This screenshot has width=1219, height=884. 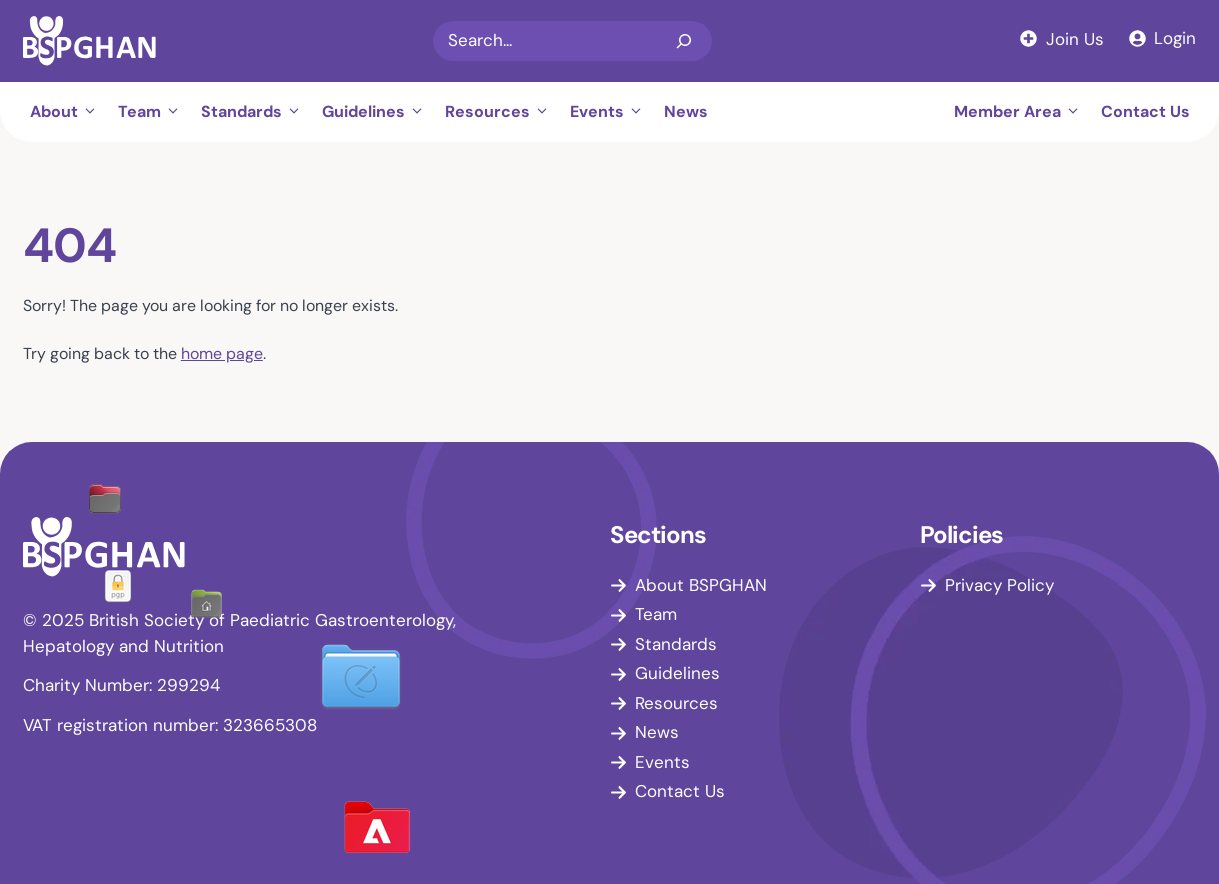 What do you see at coordinates (206, 603) in the screenshot?
I see `access your home folder` at bounding box center [206, 603].